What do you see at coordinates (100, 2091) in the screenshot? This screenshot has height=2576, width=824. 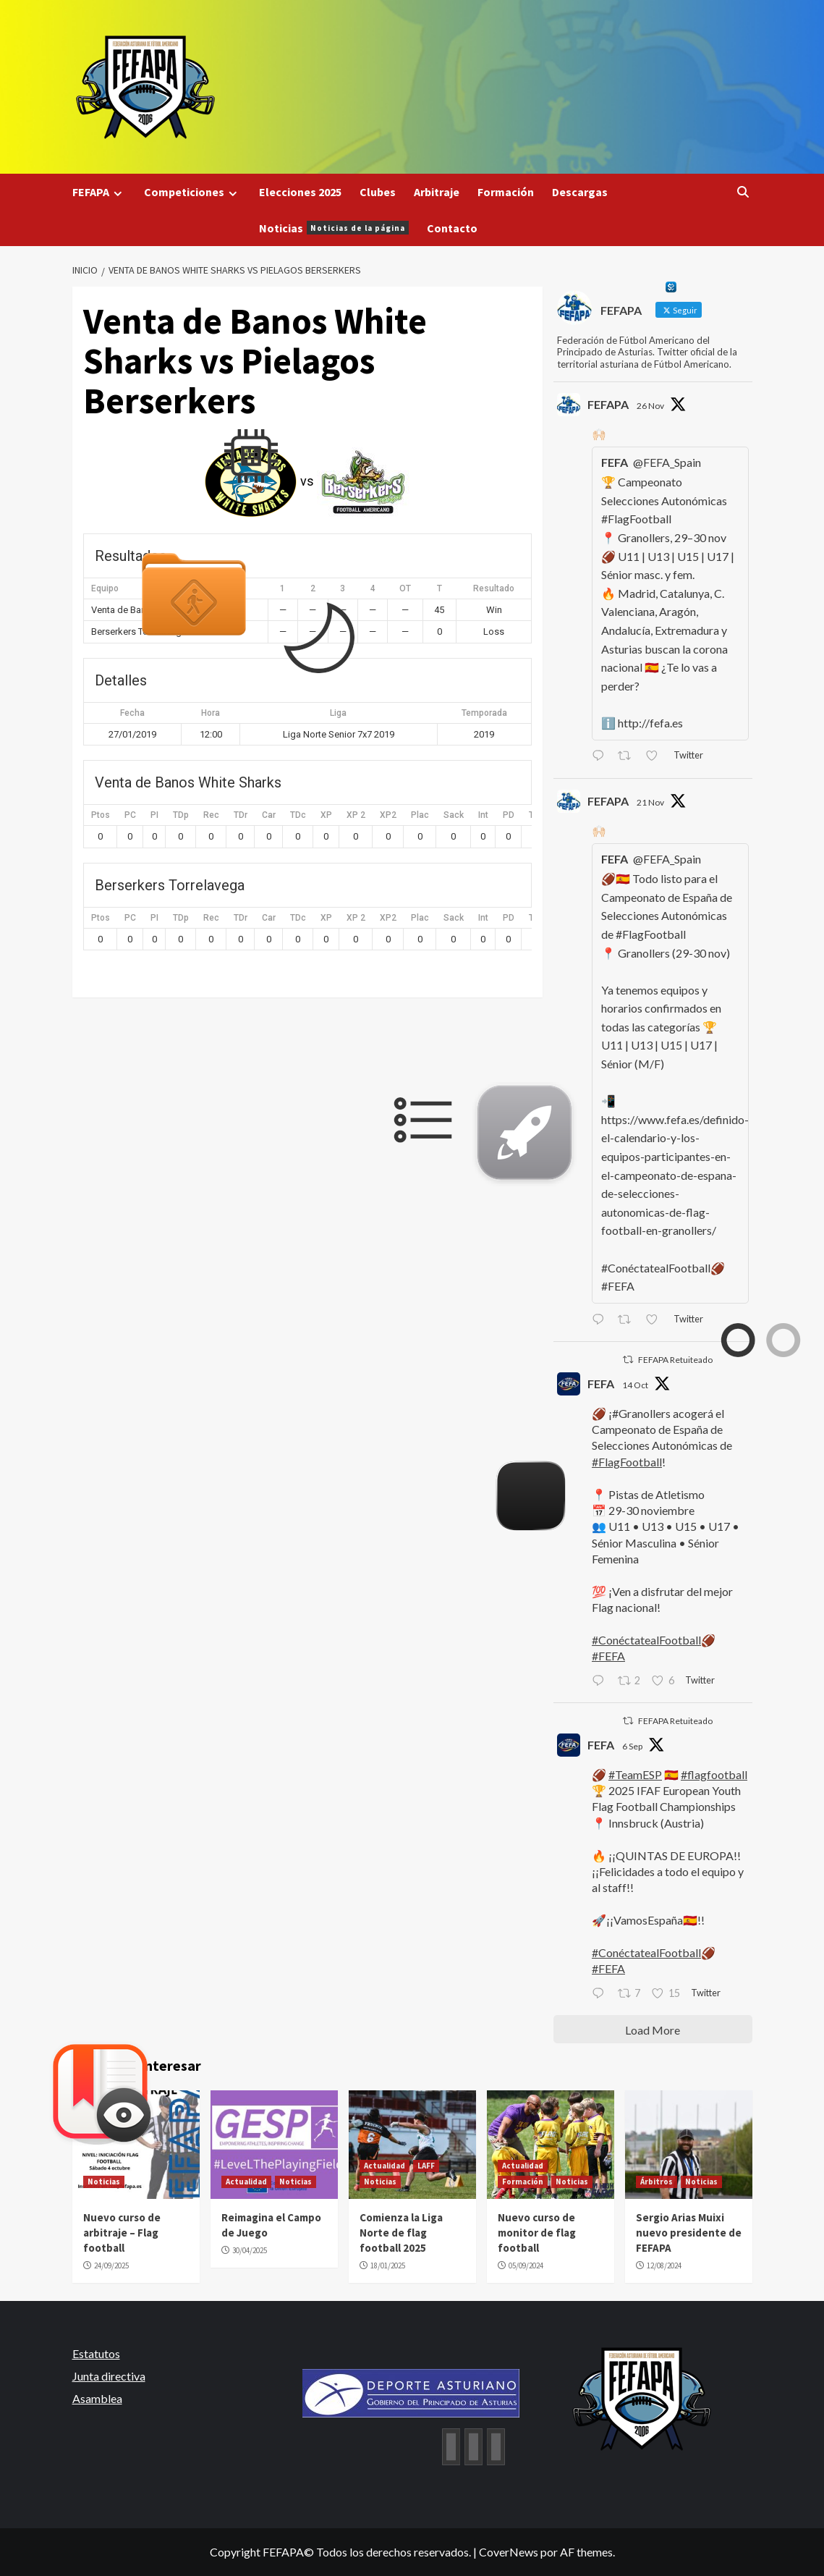 I see `open calibre e-book management app` at bounding box center [100, 2091].